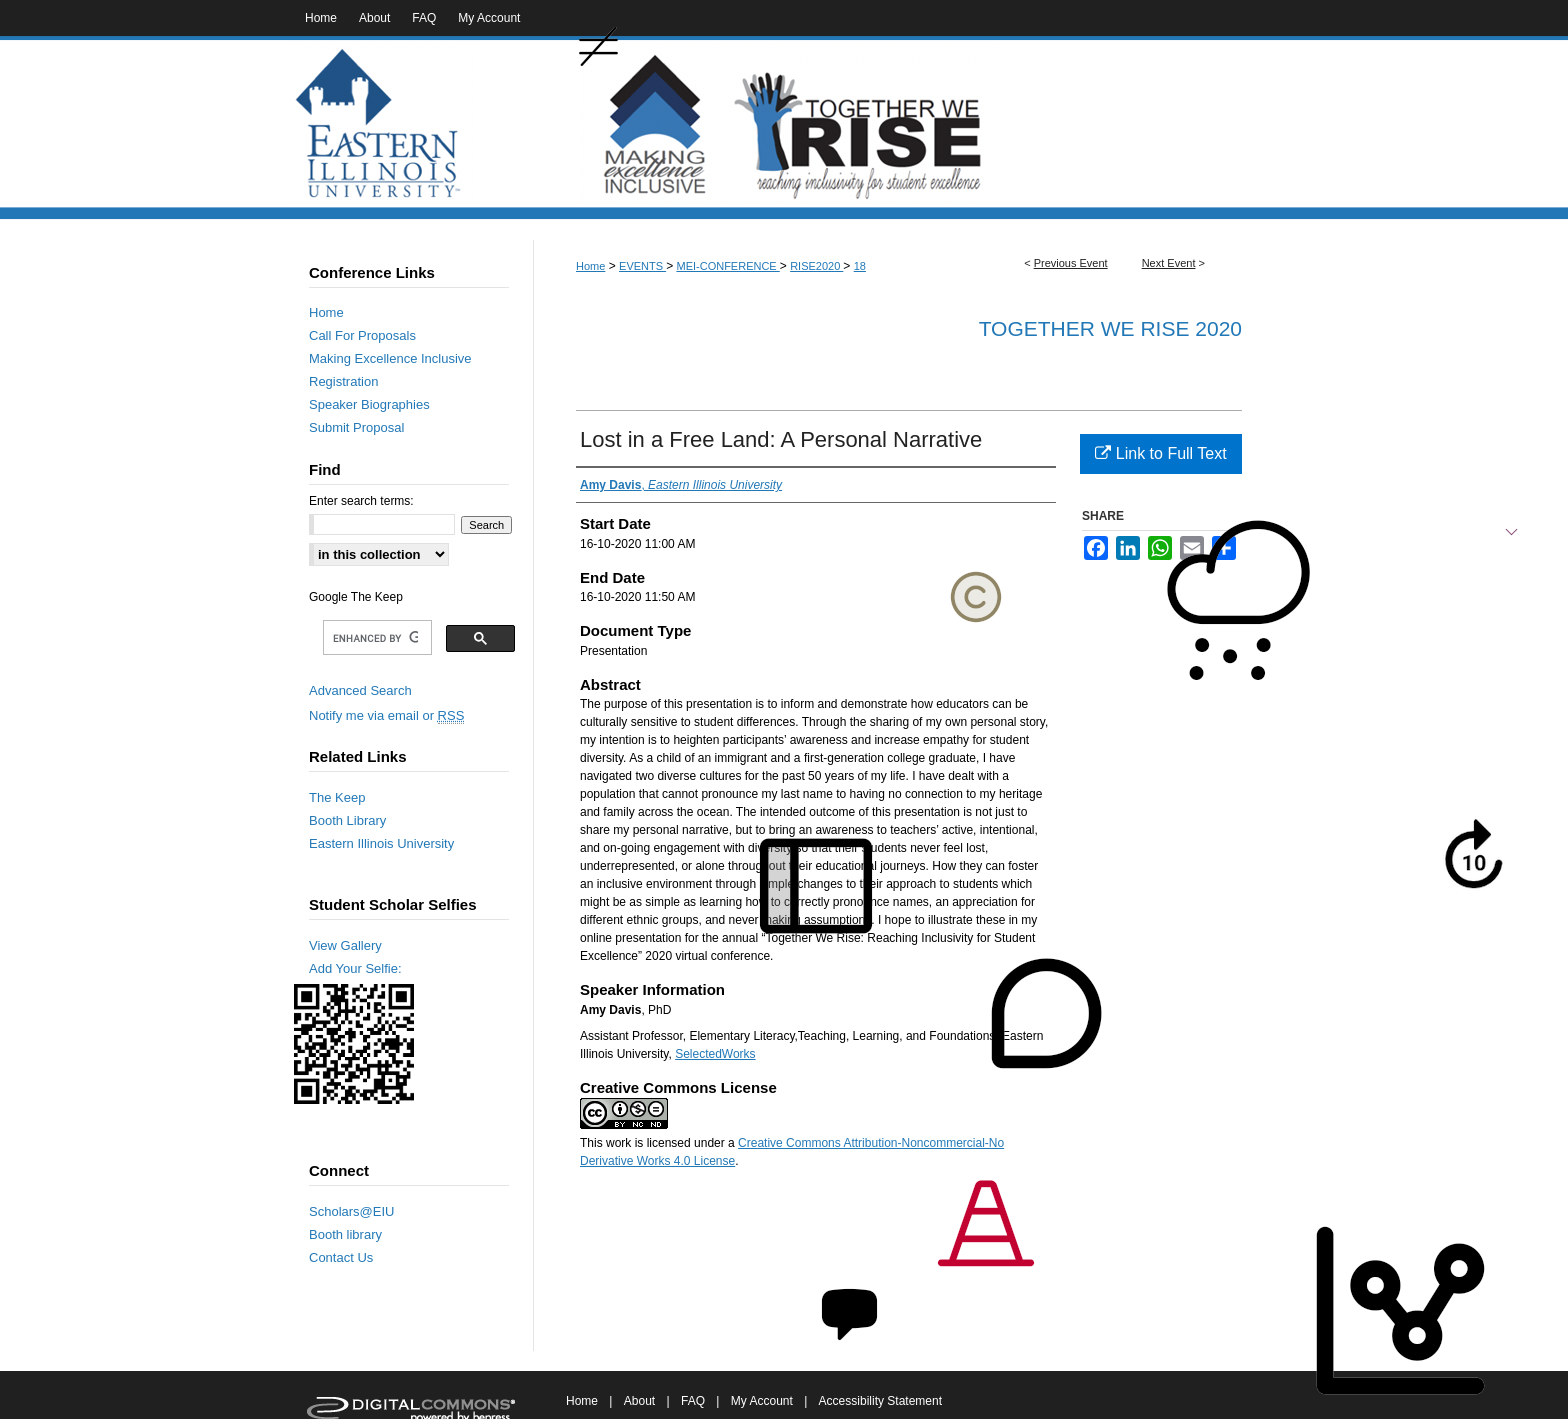  What do you see at coordinates (1238, 597) in the screenshot?
I see `indicates snowy weather conditions` at bounding box center [1238, 597].